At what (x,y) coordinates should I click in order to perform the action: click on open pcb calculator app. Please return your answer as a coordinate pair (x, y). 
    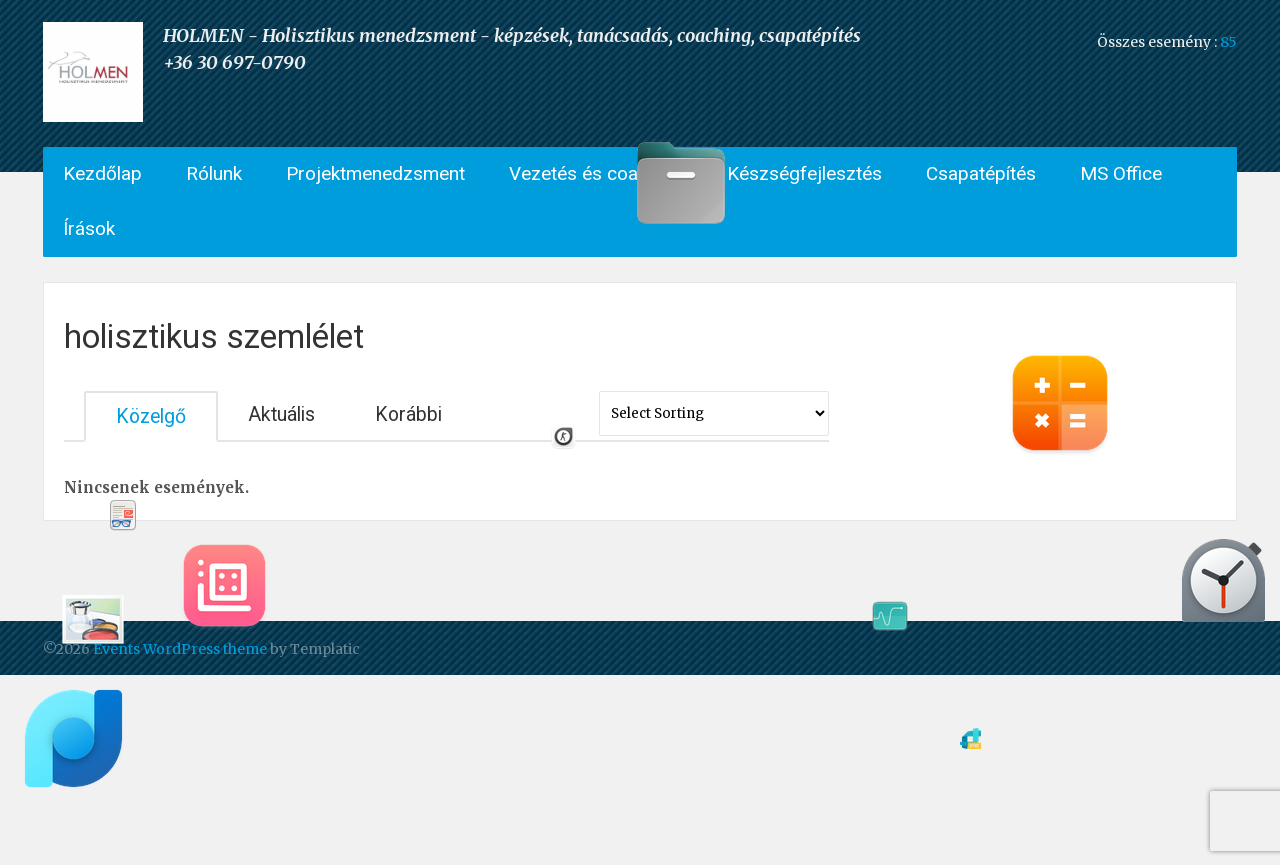
    Looking at the image, I should click on (1060, 403).